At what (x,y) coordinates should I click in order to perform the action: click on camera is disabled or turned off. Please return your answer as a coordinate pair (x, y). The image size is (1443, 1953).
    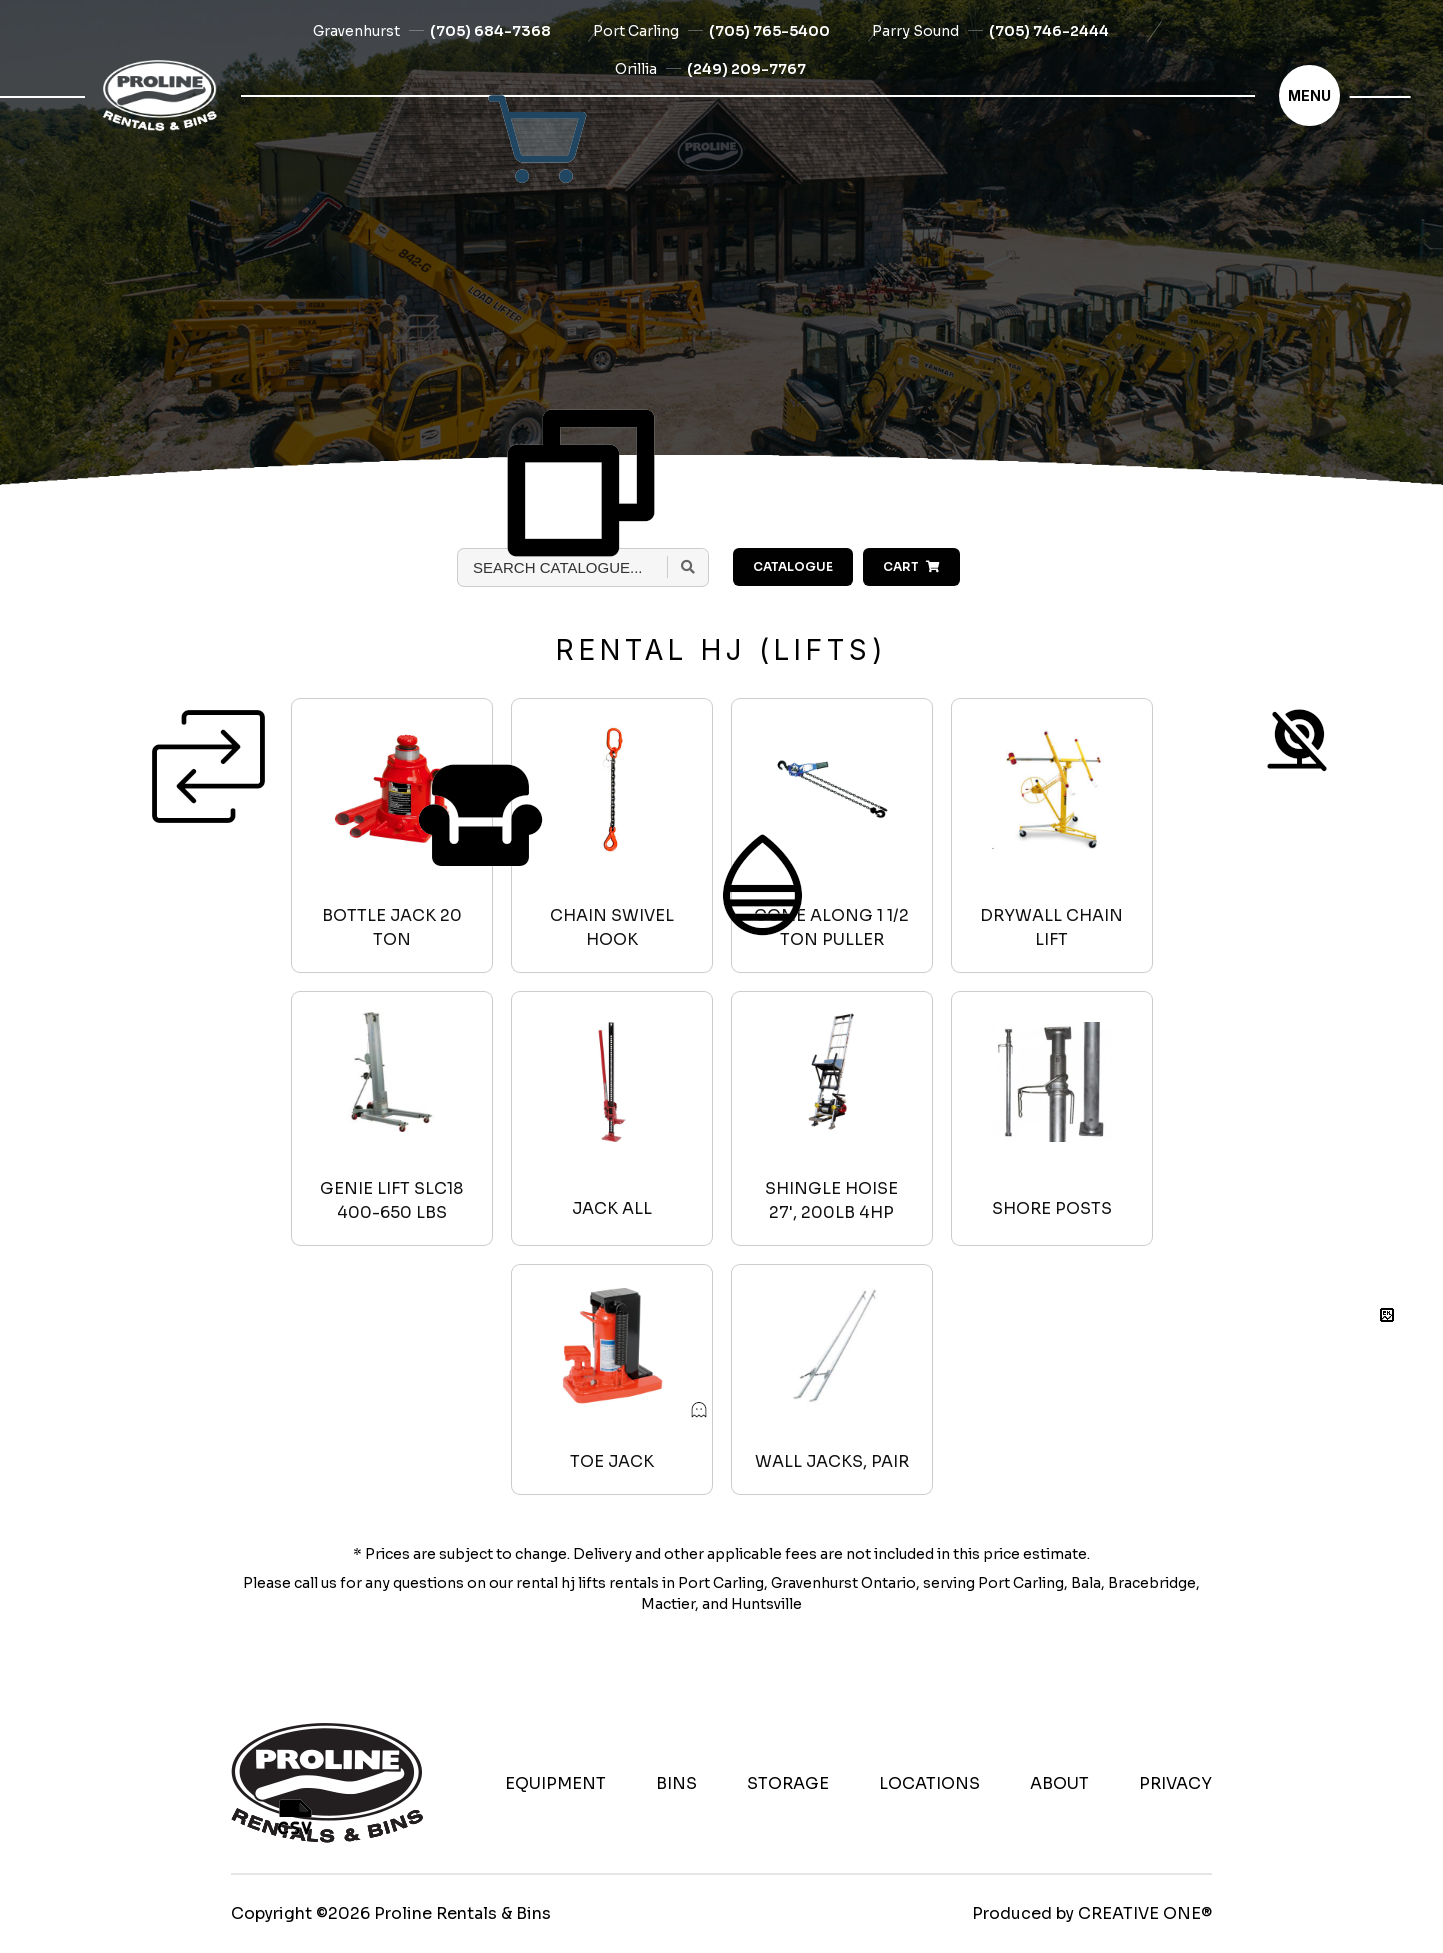
    Looking at the image, I should click on (1299, 741).